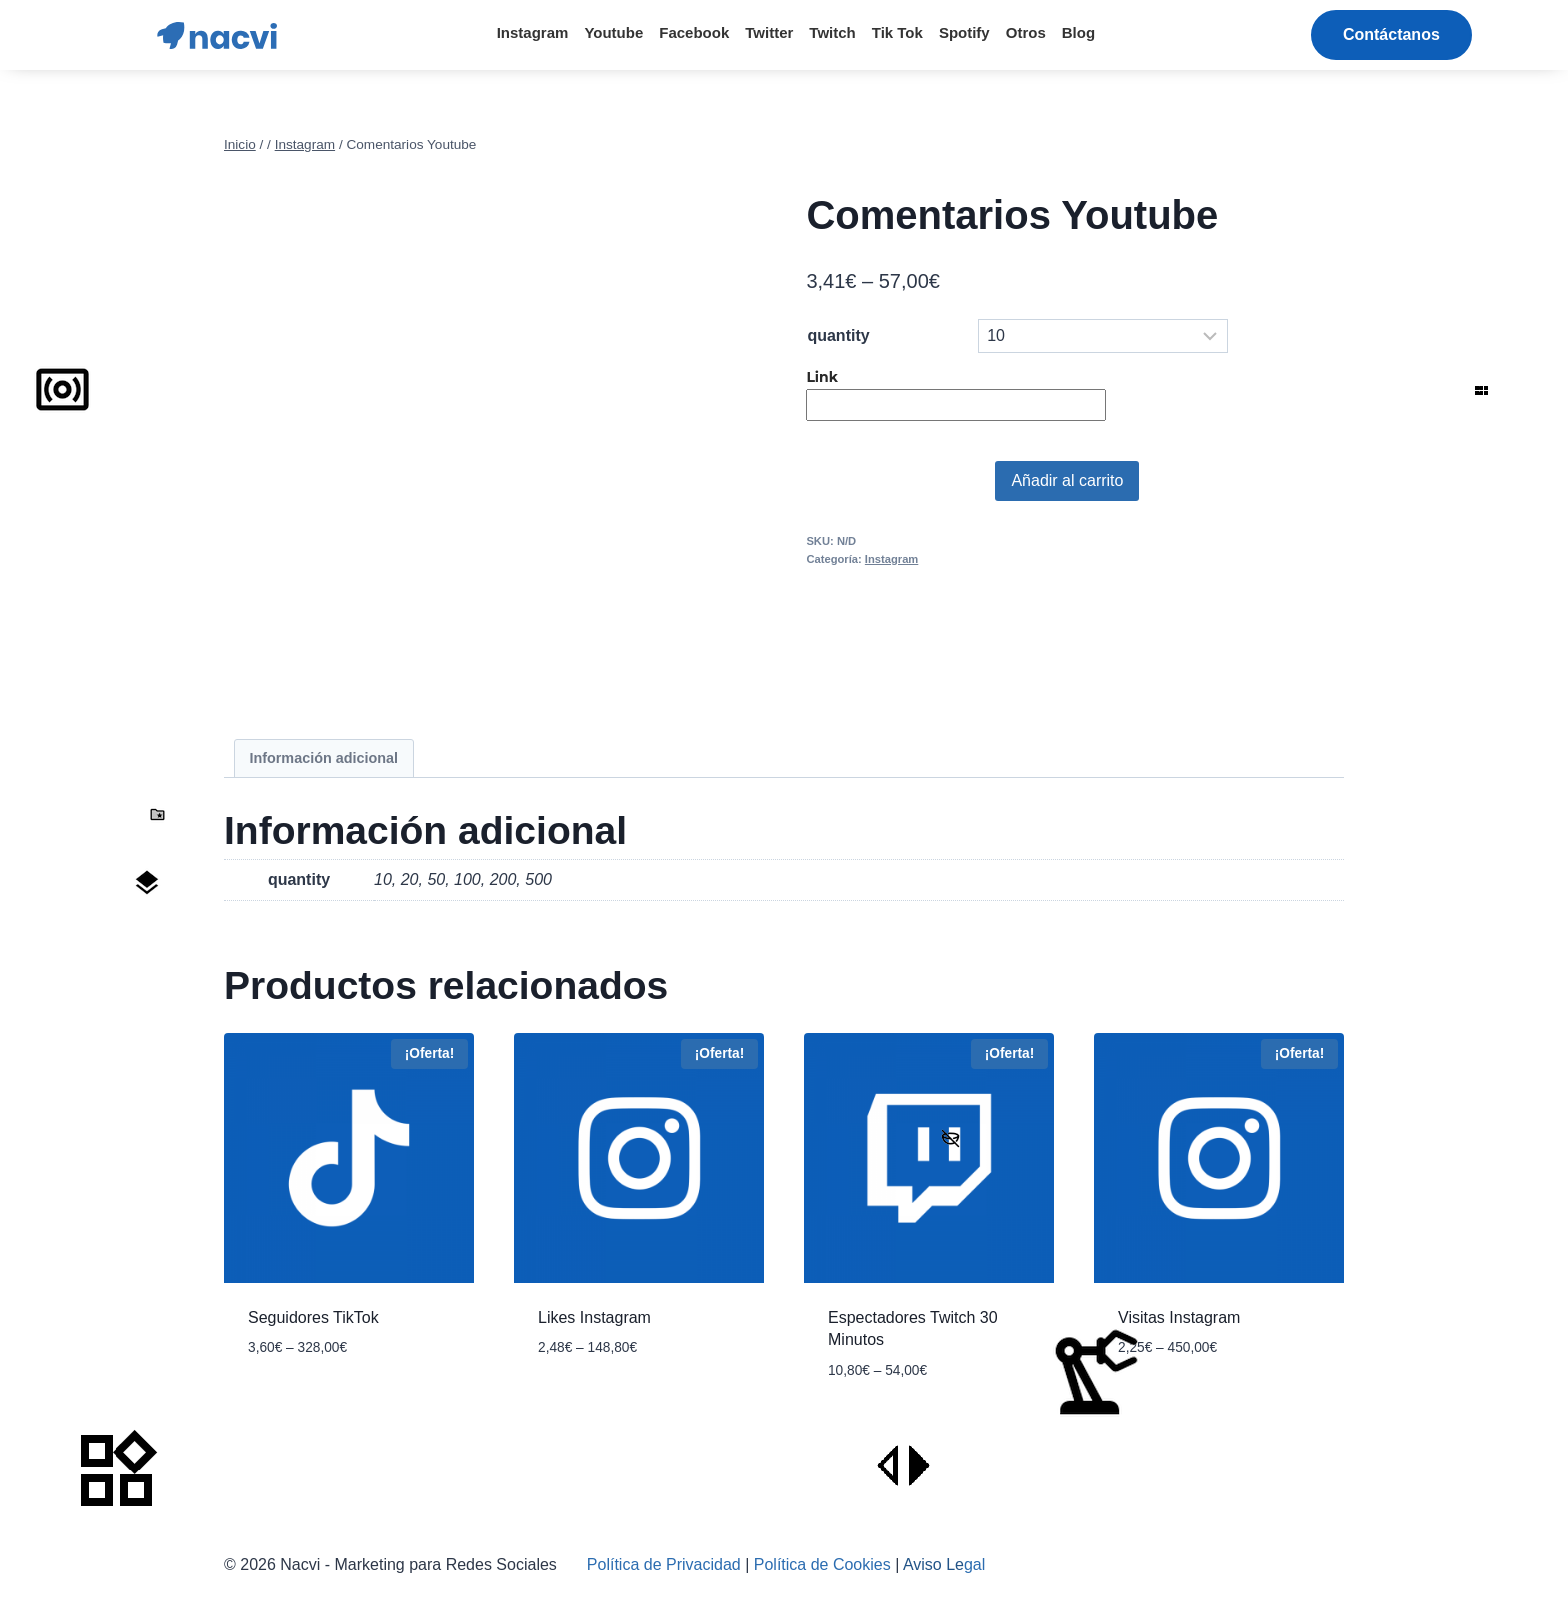  I want to click on access widgets or mini-apps, so click(116, 1470).